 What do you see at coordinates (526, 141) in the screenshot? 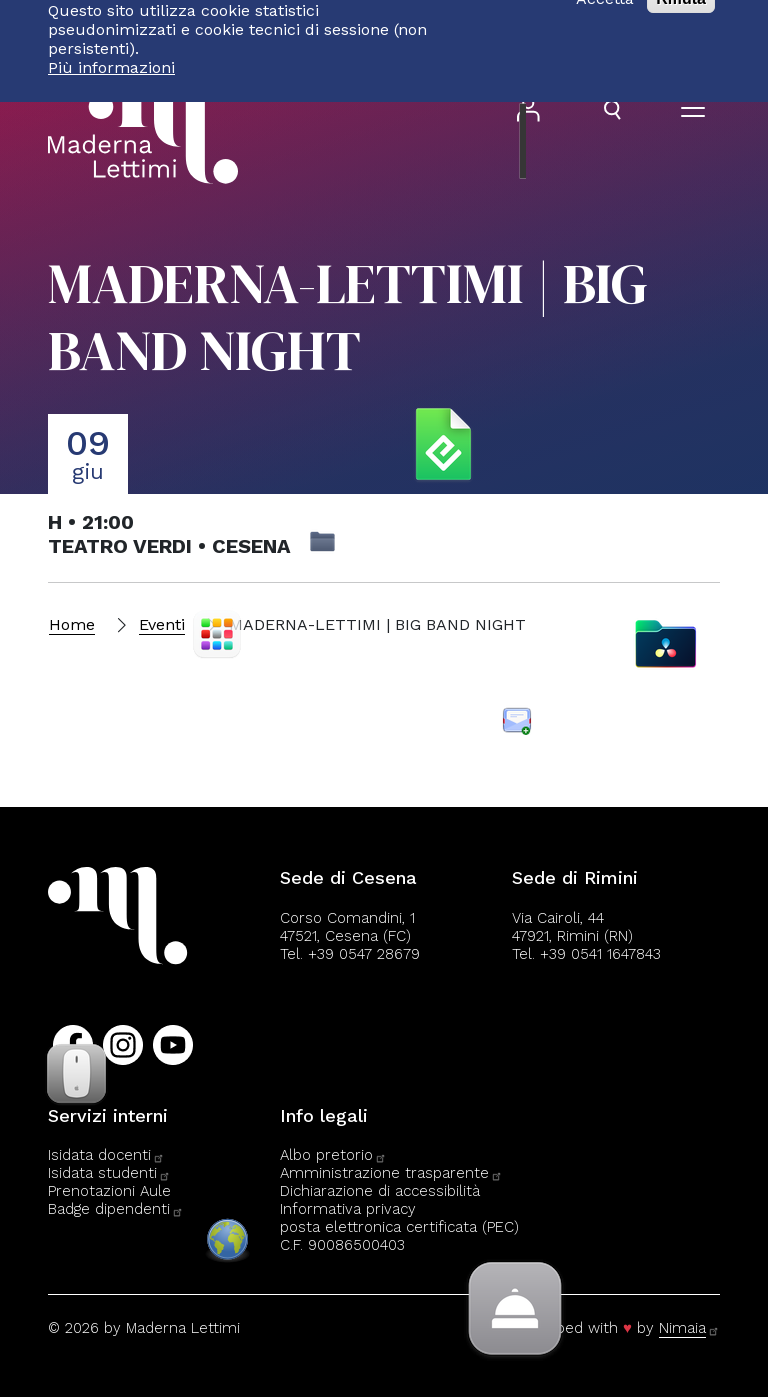
I see `visual divider between UI elements` at bounding box center [526, 141].